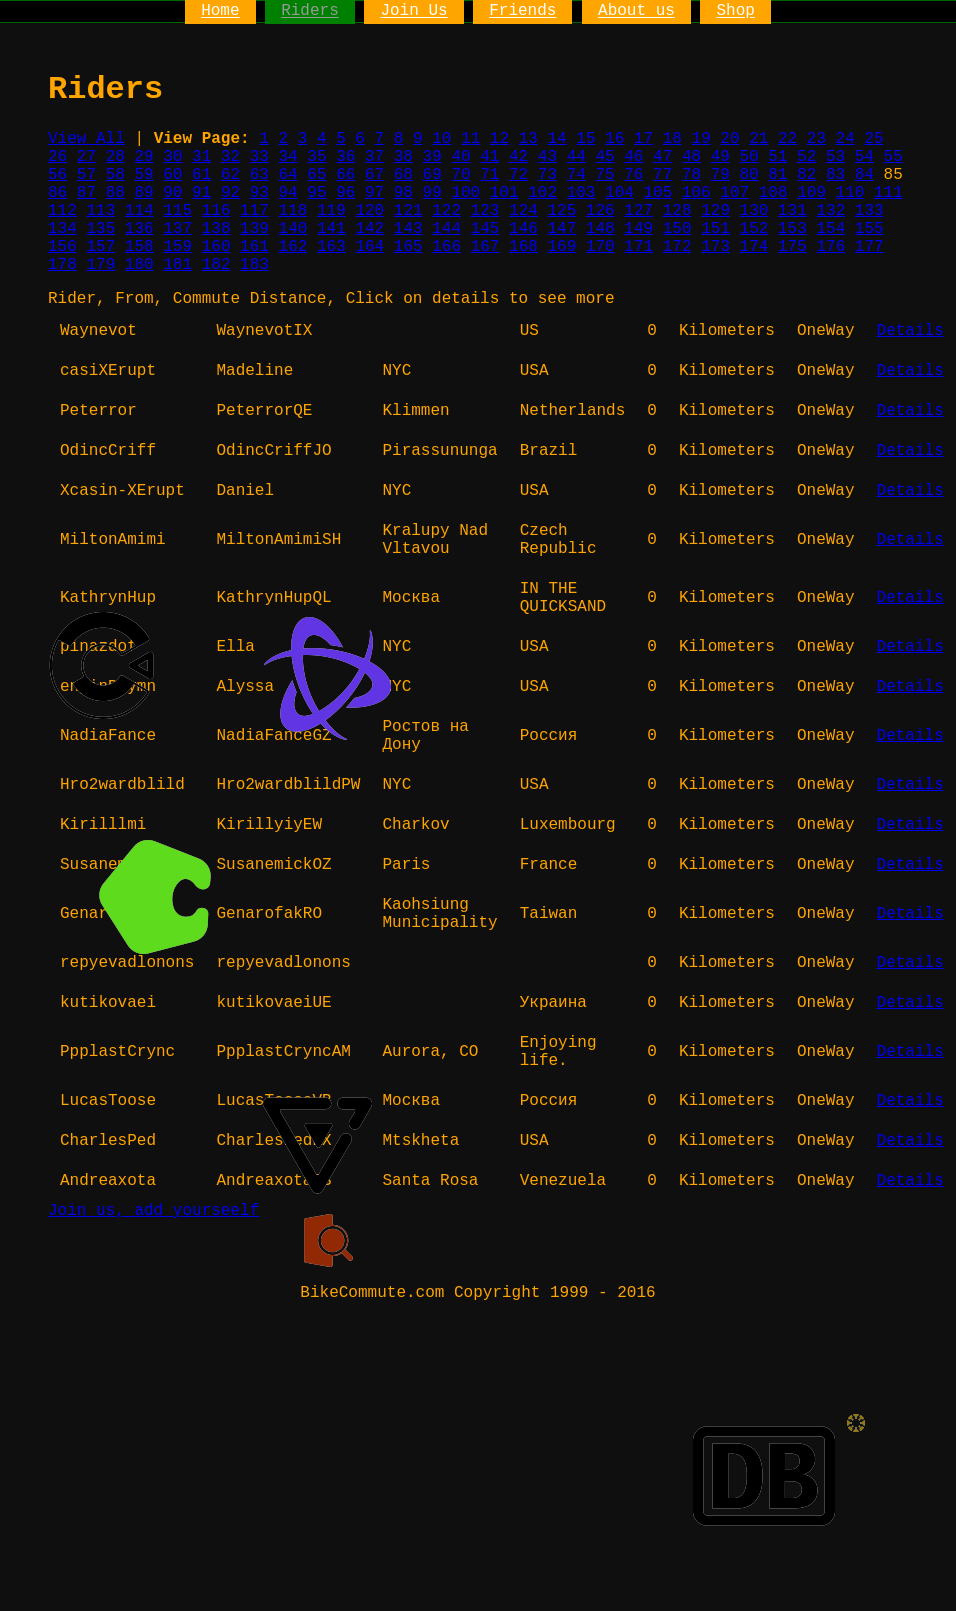  I want to click on construct 3 game development software logo, so click(101, 665).